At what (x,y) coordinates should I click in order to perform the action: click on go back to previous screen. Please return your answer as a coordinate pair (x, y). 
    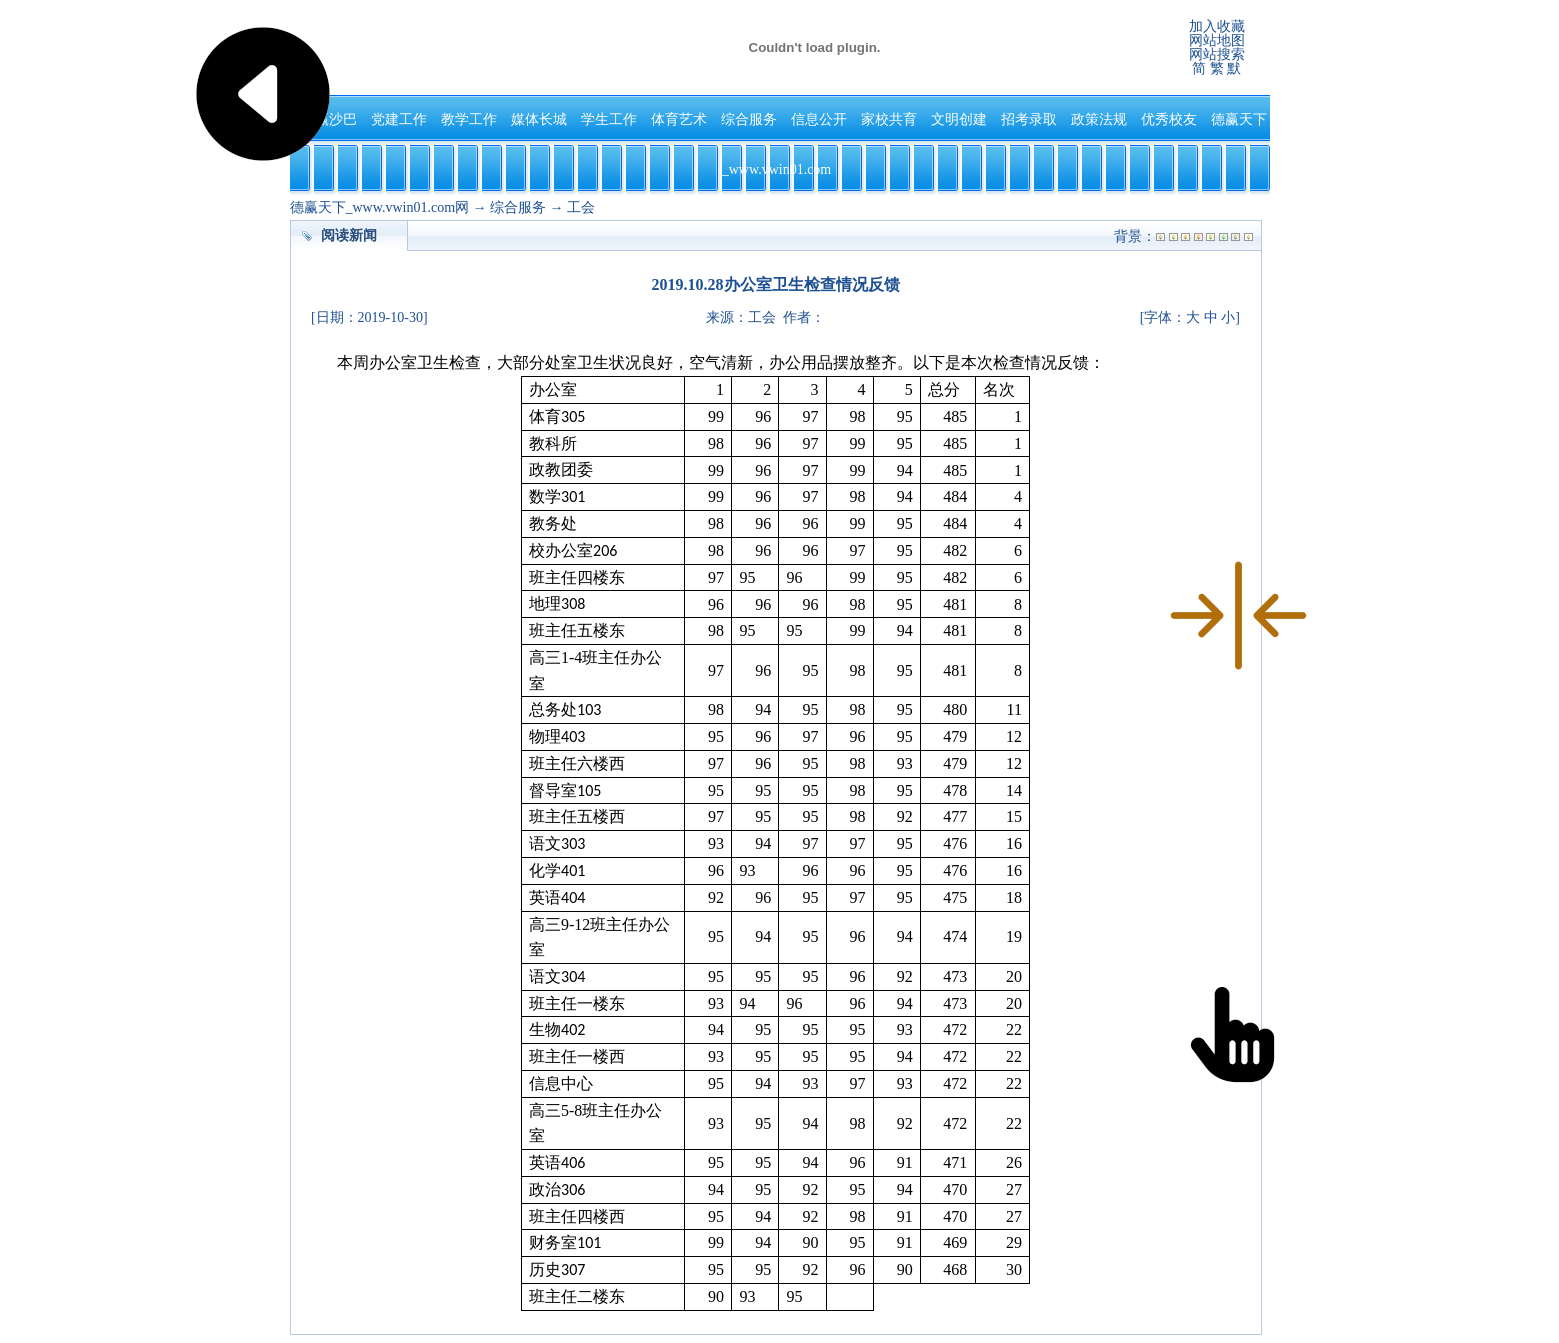
    Looking at the image, I should click on (263, 94).